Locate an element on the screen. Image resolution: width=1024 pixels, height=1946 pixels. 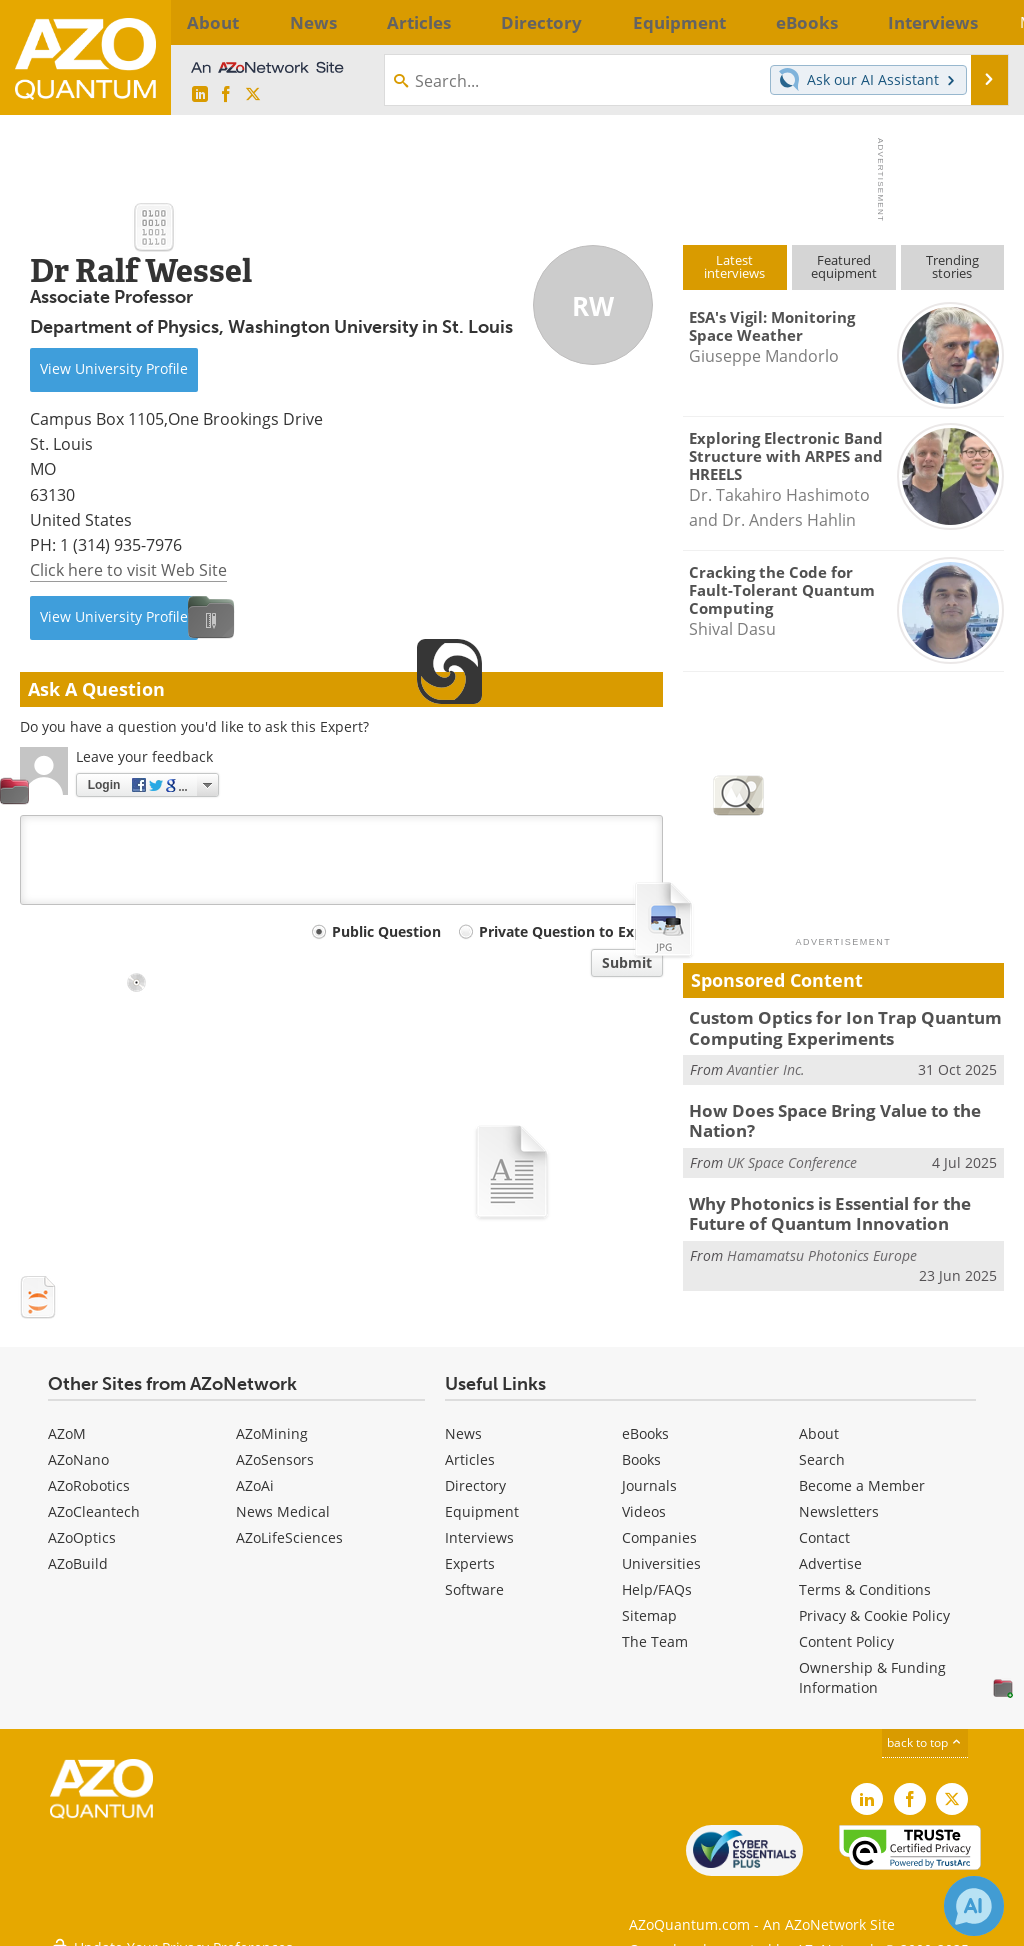
access DVD-R disc drive is located at coordinates (136, 982).